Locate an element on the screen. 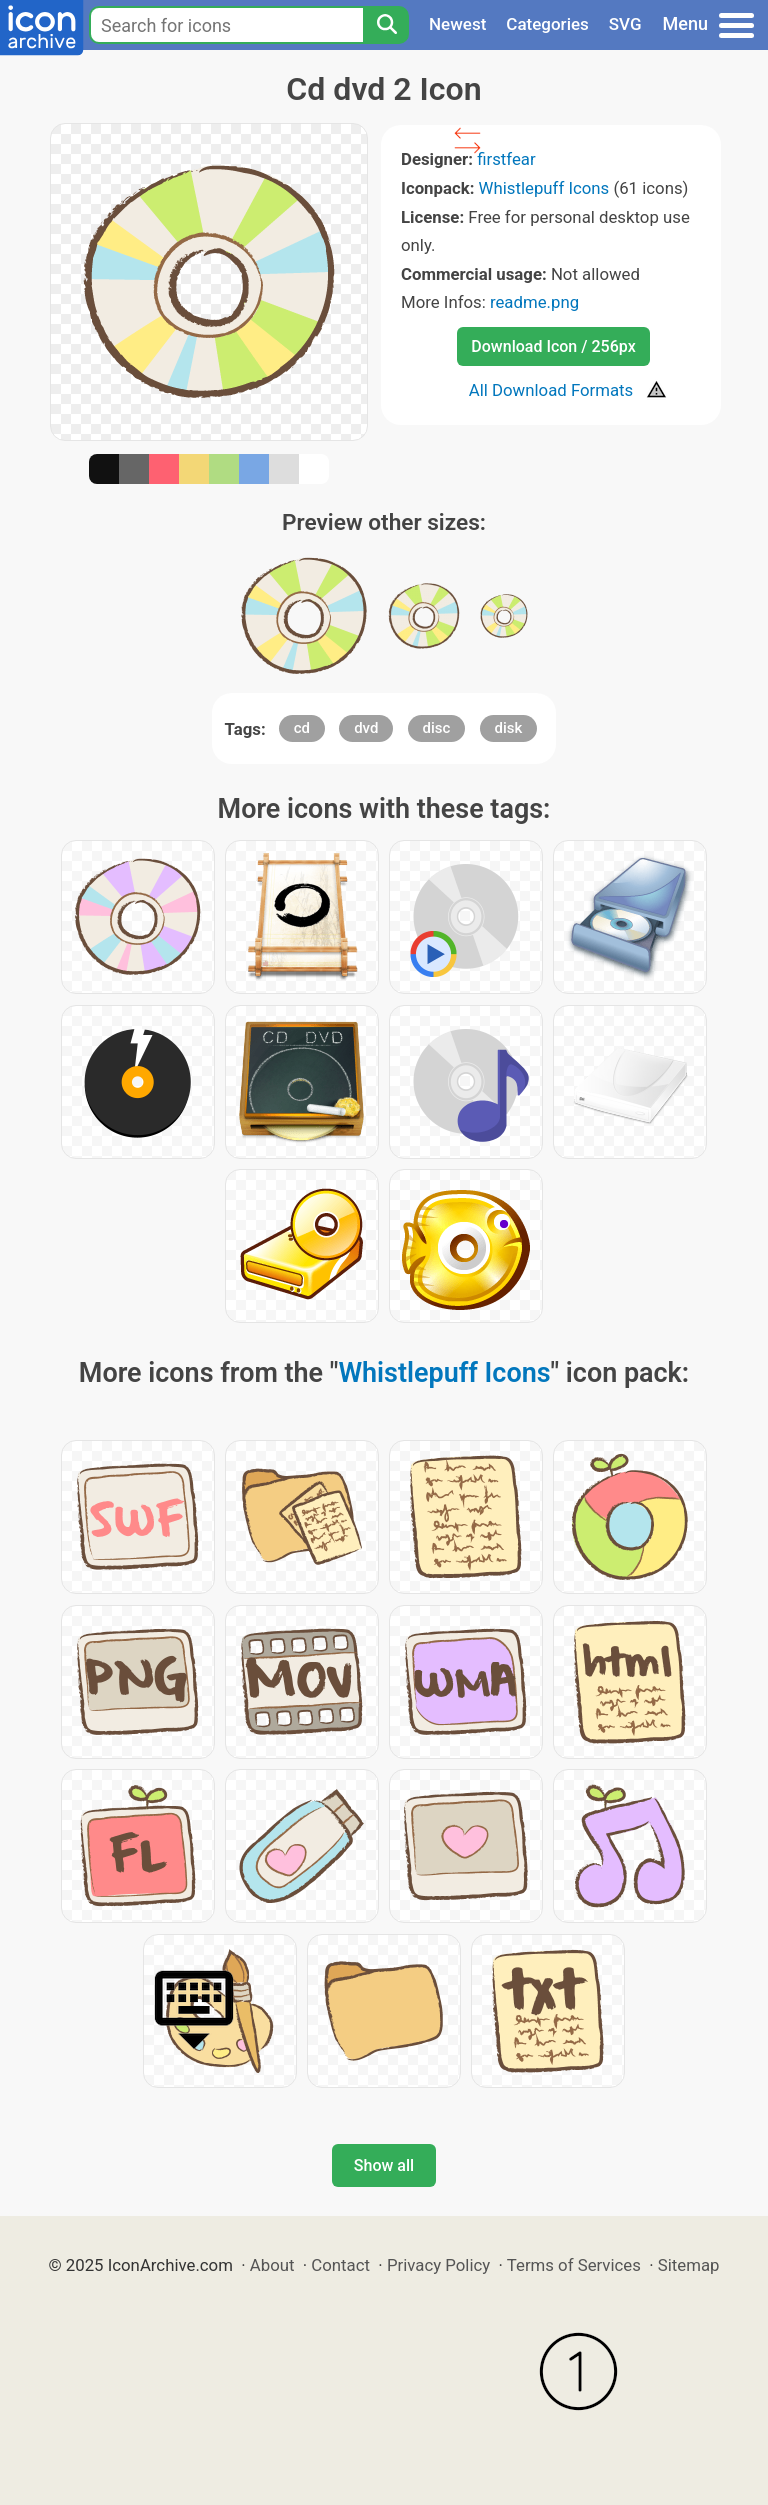 The height and width of the screenshot is (2505, 768). hide the on-screen keyboard is located at coordinates (194, 2006).